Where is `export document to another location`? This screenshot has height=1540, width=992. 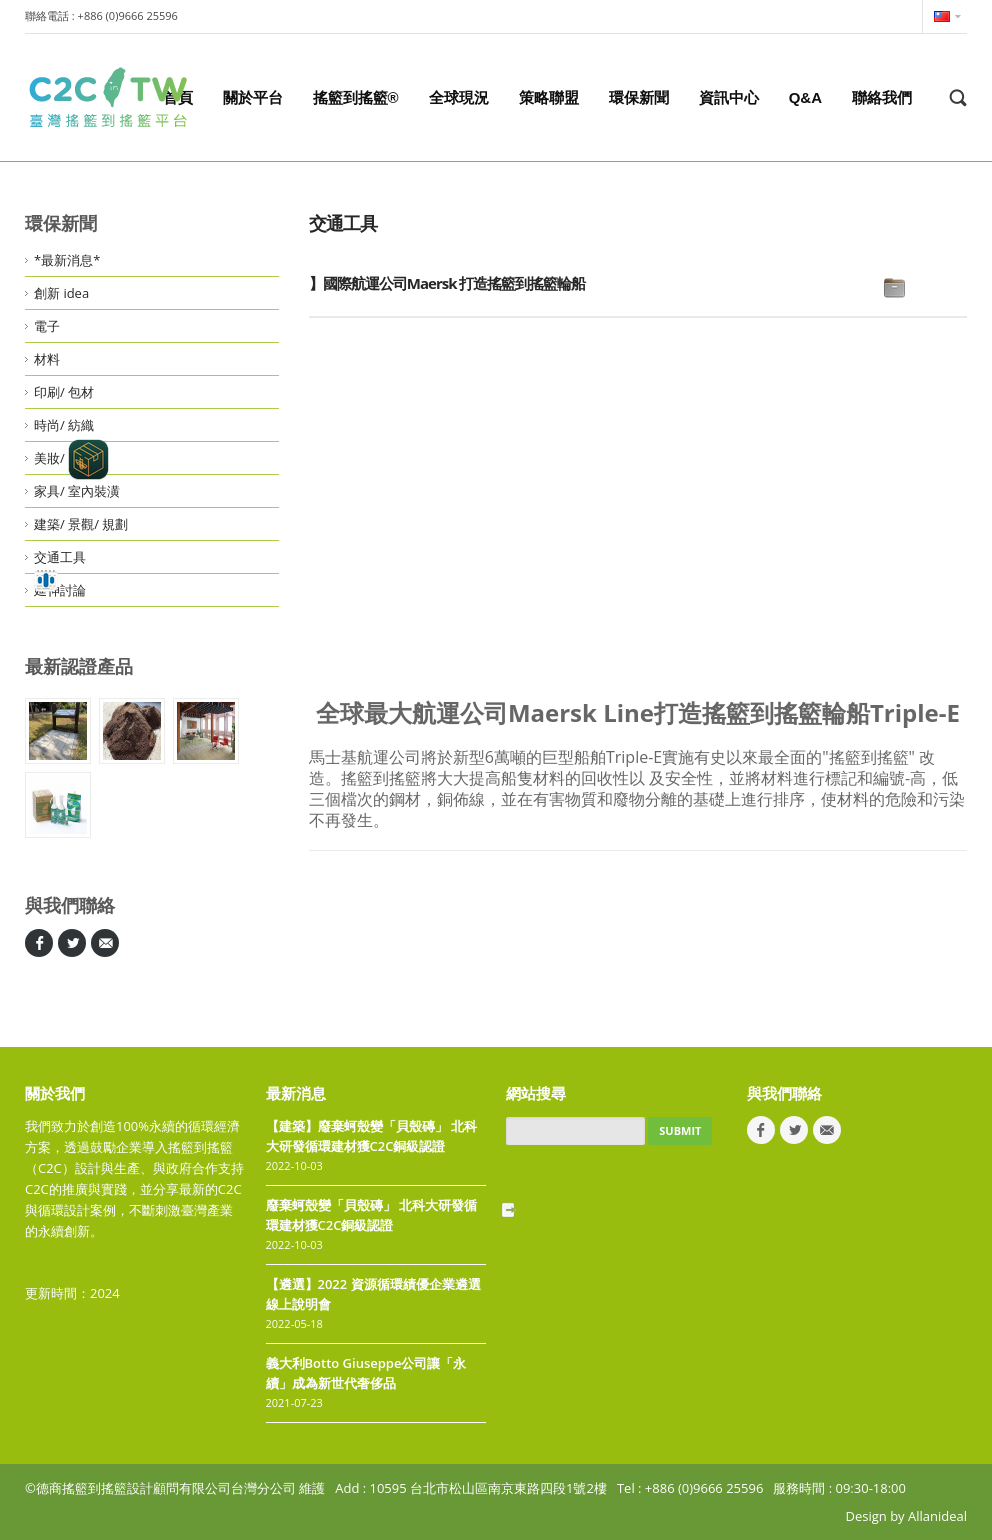
export document to another location is located at coordinates (508, 1210).